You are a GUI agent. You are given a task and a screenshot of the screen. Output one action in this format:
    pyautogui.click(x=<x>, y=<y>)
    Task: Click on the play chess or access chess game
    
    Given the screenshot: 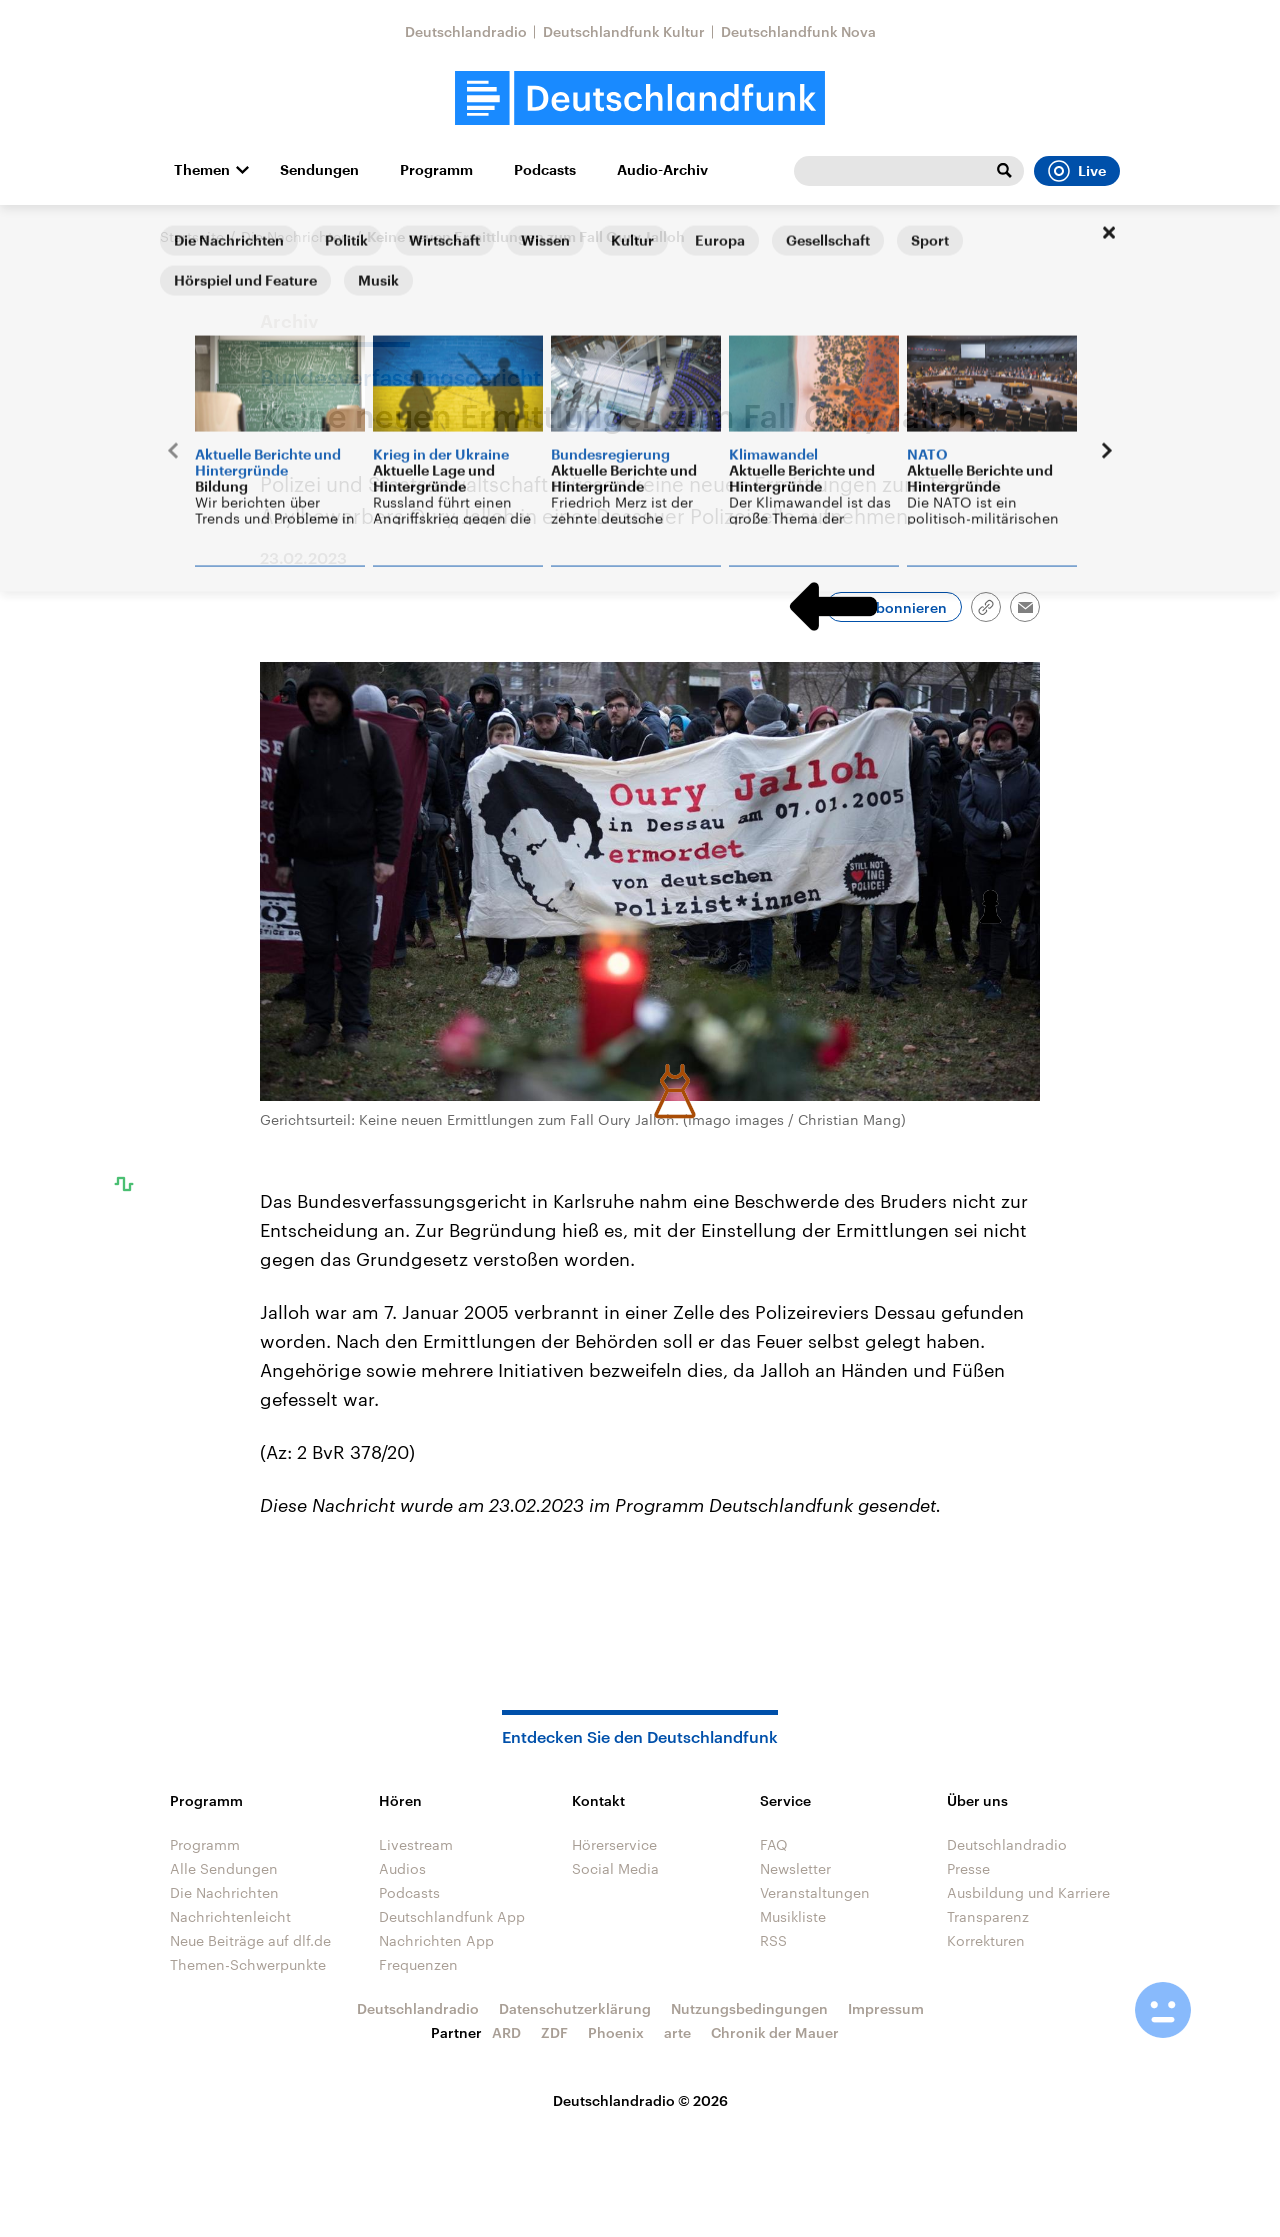 What is the action you would take?
    pyautogui.click(x=990, y=907)
    